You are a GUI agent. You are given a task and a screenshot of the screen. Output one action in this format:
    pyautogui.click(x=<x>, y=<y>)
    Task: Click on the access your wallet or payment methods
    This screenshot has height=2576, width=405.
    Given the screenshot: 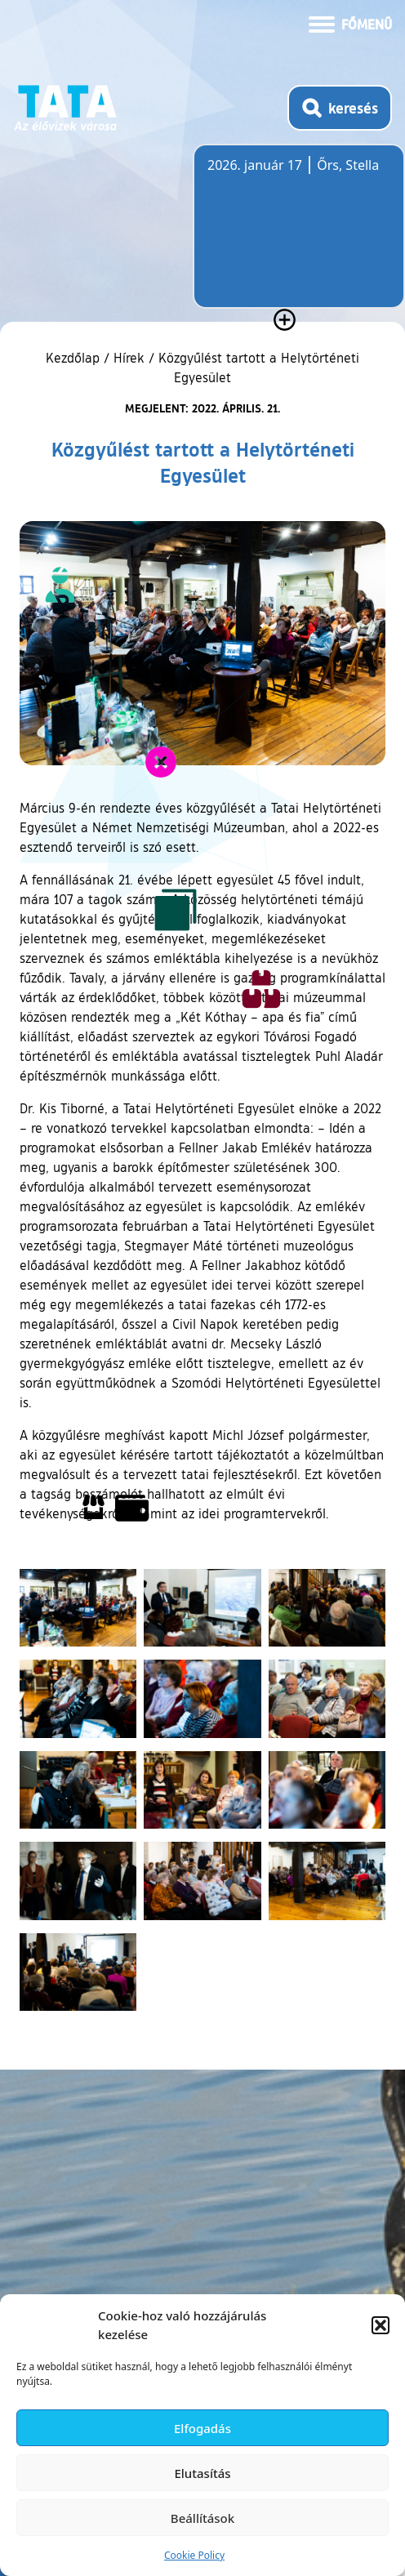 What is the action you would take?
    pyautogui.click(x=131, y=1508)
    